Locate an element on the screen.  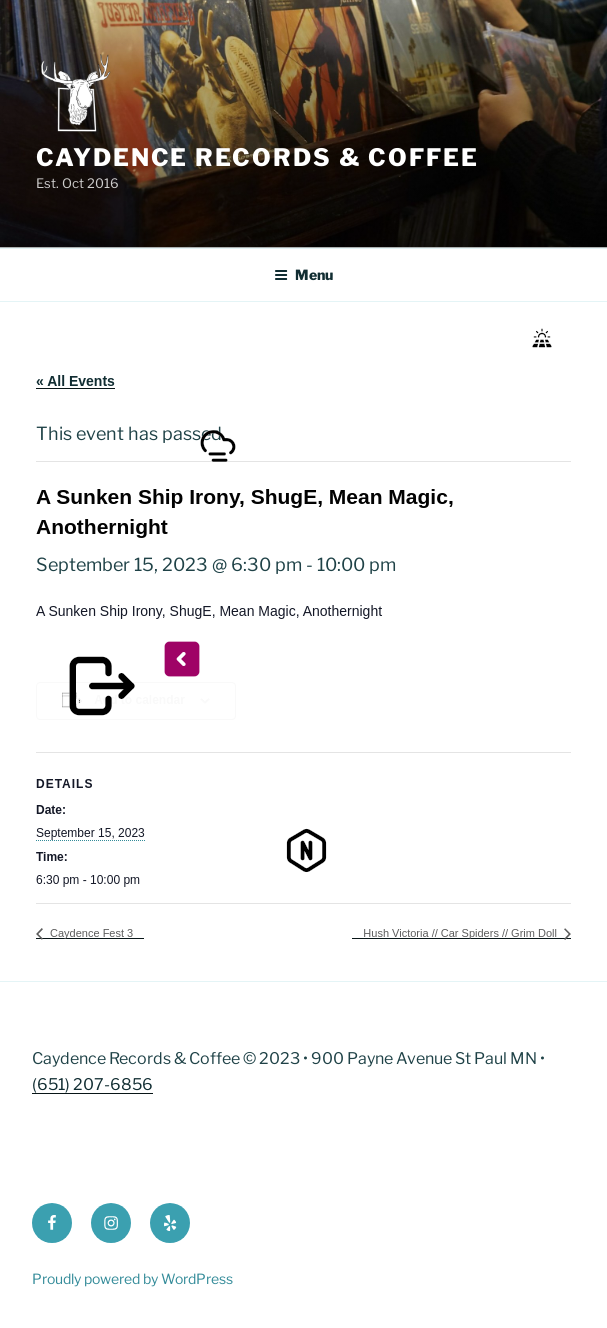
log out of your account is located at coordinates (102, 686).